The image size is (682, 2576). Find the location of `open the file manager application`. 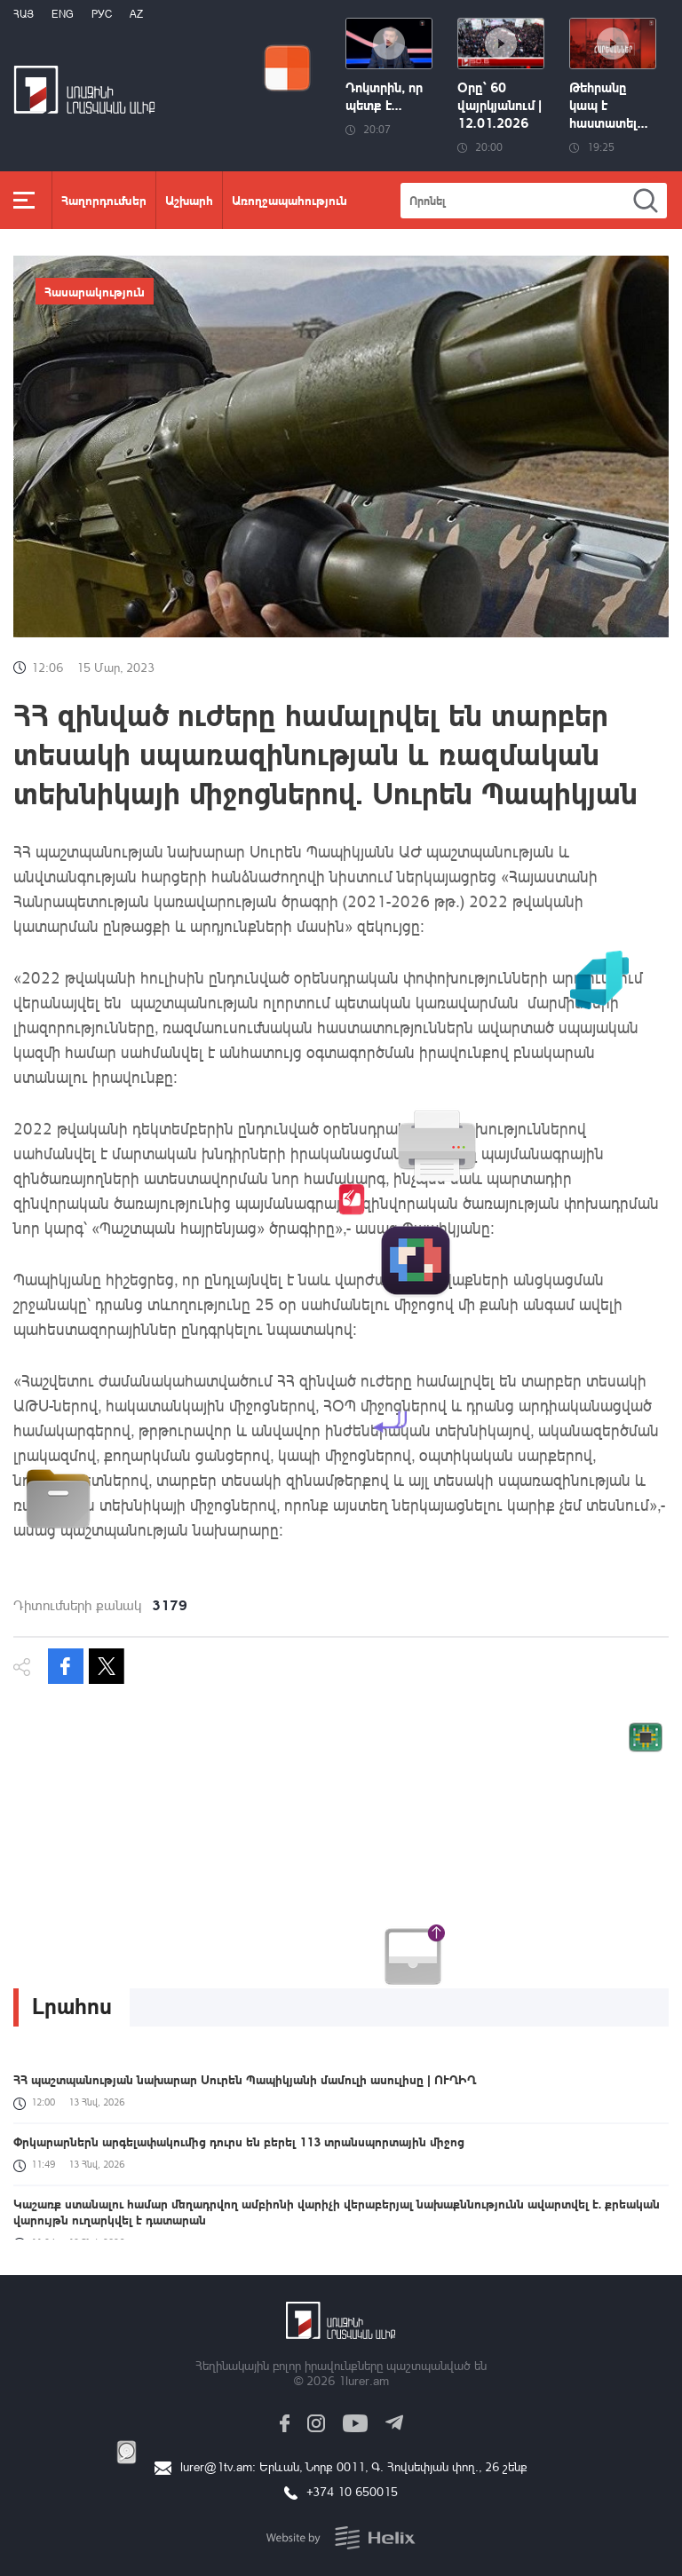

open the file manager application is located at coordinates (58, 1498).